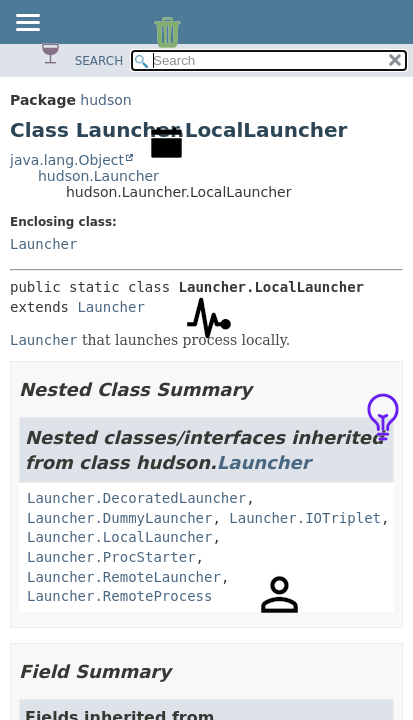 The width and height of the screenshot is (413, 720). Describe the element at coordinates (209, 318) in the screenshot. I see `view activity or health metrics` at that location.